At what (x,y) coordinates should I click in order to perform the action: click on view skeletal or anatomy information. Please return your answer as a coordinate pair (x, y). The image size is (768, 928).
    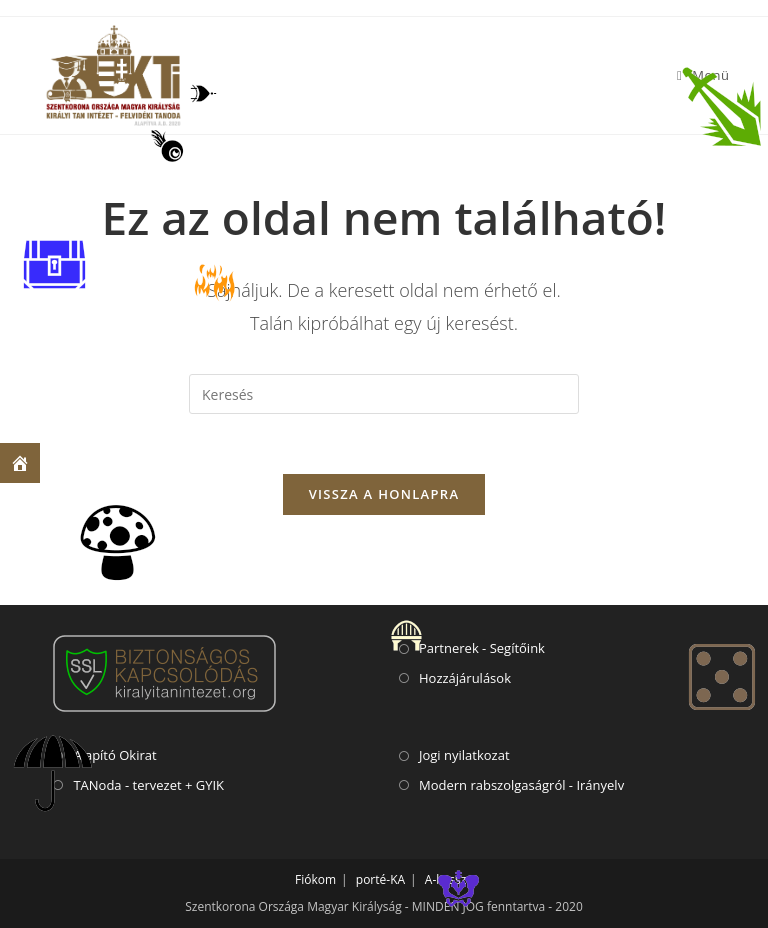
    Looking at the image, I should click on (458, 890).